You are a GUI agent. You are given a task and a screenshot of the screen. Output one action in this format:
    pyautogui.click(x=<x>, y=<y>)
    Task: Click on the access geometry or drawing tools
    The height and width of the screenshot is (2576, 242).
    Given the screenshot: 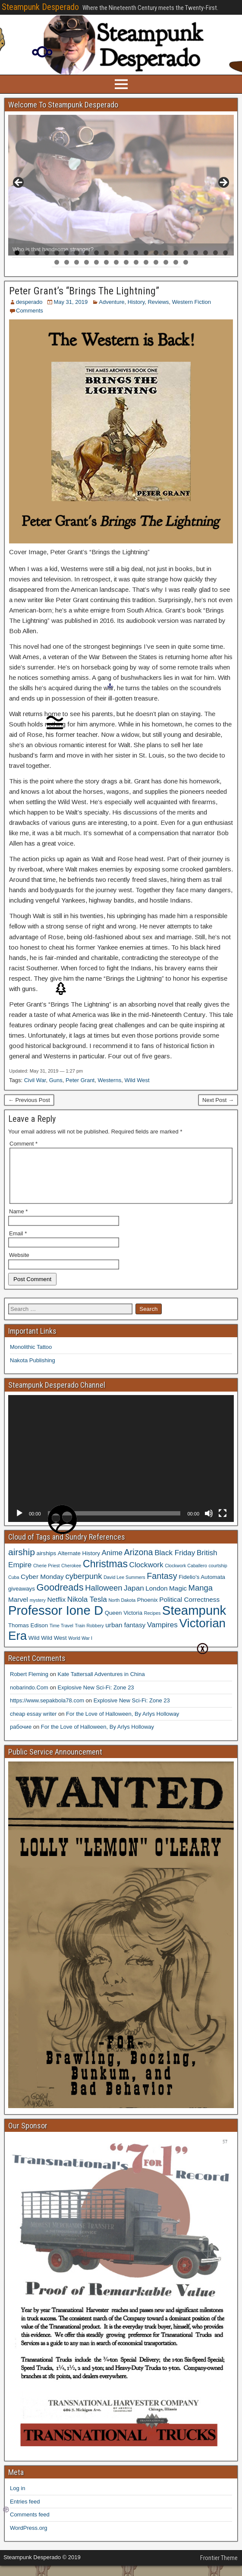 What is the action you would take?
    pyautogui.click(x=110, y=686)
    